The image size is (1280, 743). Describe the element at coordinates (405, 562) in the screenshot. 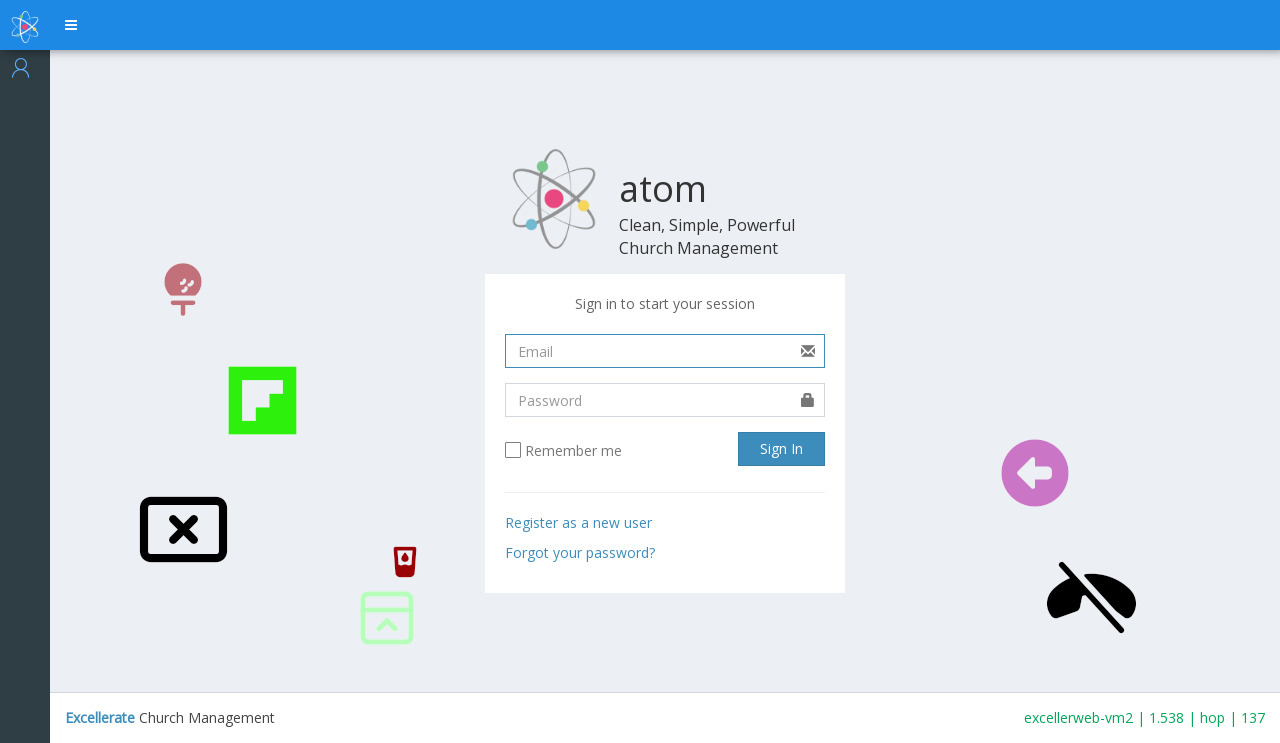

I see `track water intake or hydration` at that location.